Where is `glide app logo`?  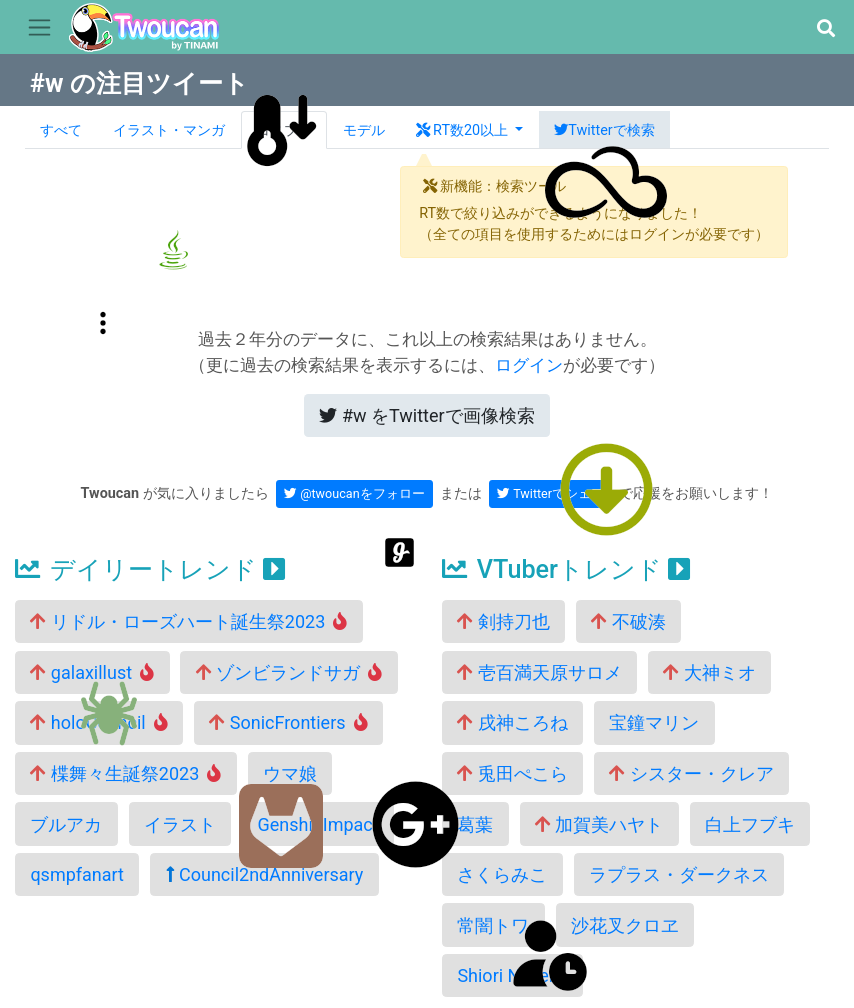 glide app logo is located at coordinates (399, 552).